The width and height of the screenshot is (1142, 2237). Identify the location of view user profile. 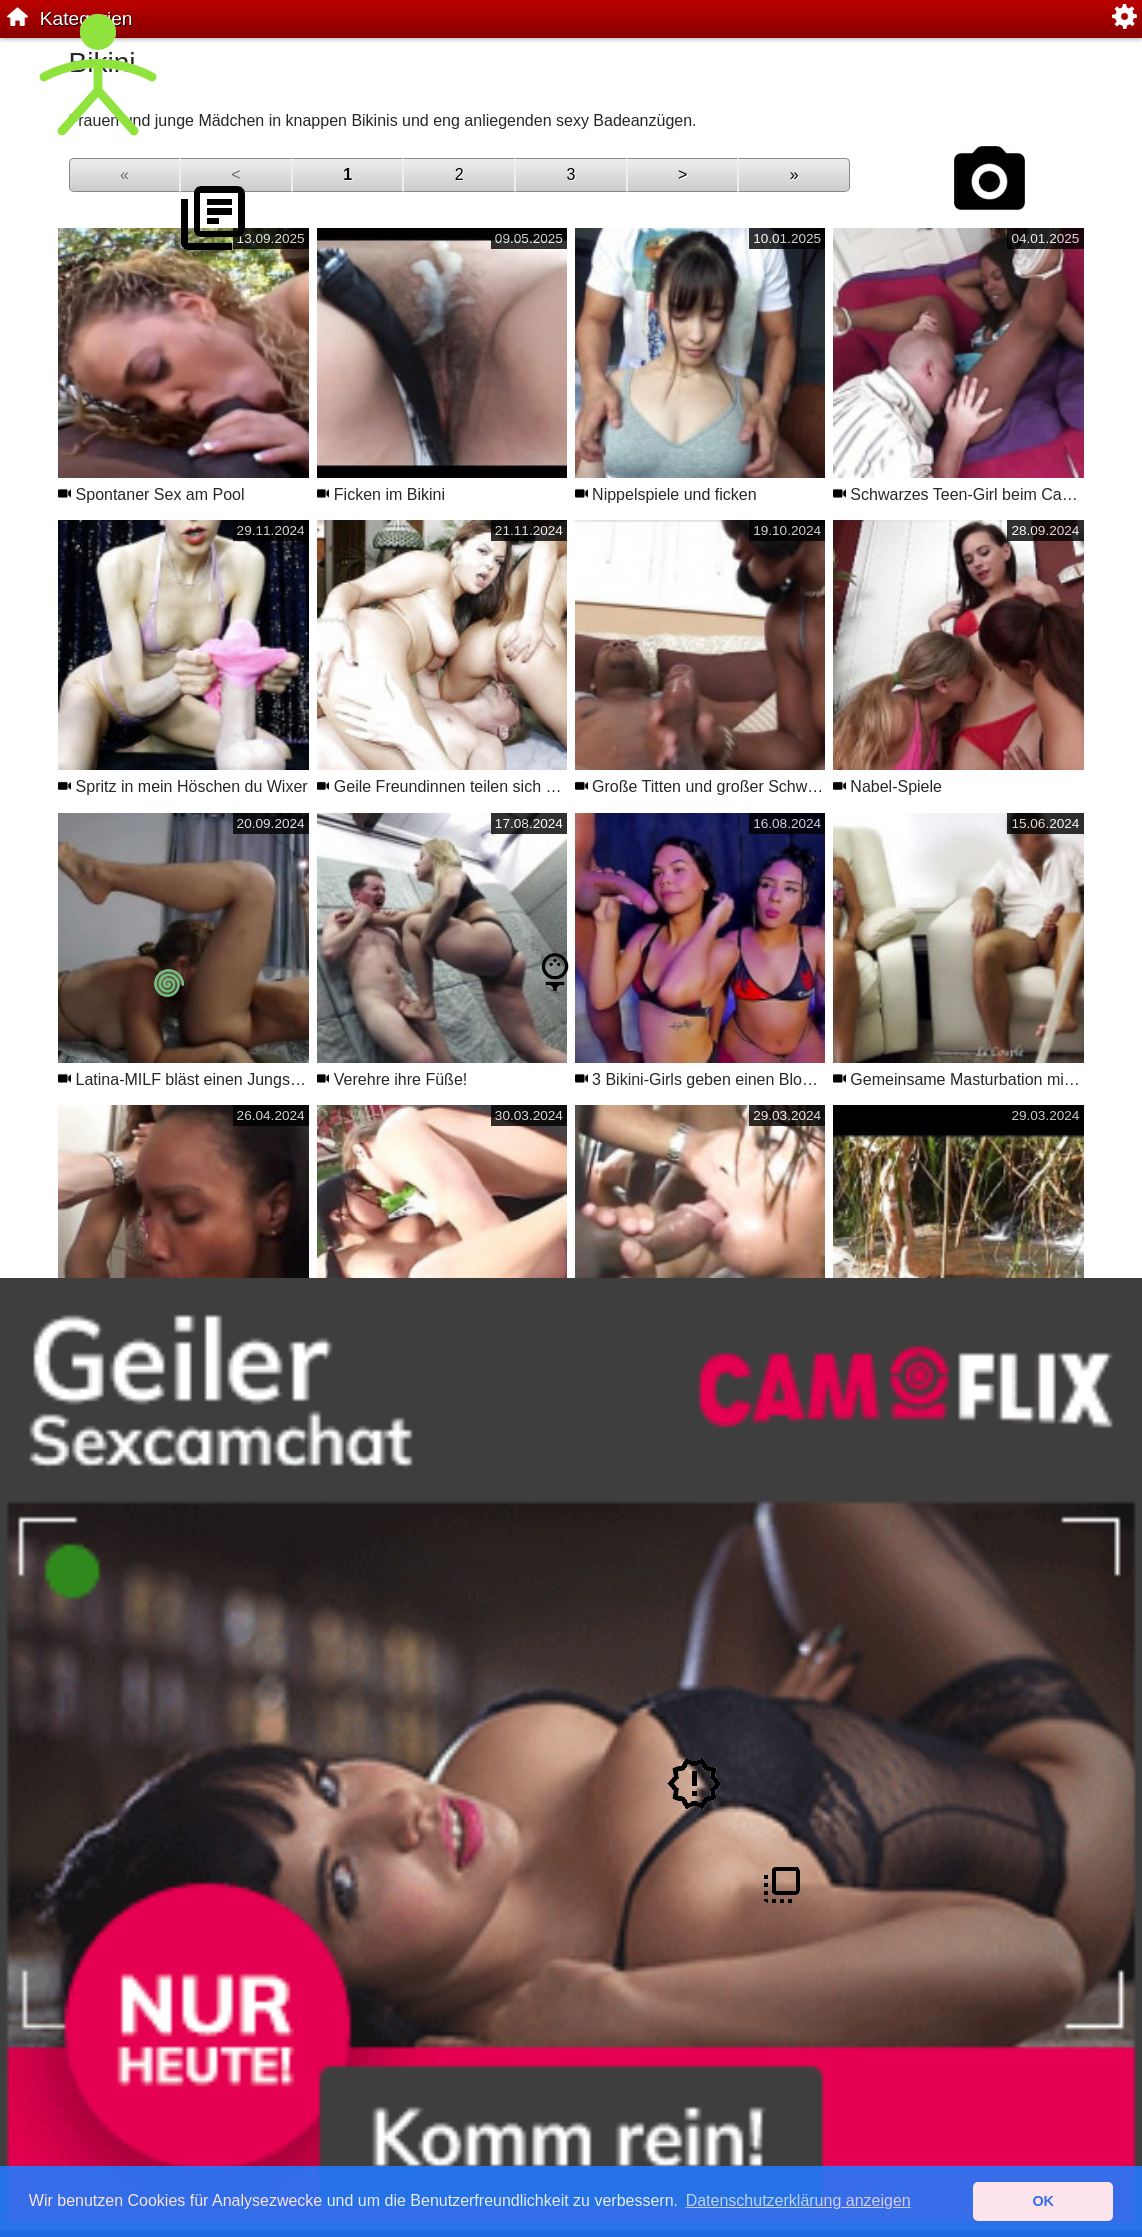
(98, 77).